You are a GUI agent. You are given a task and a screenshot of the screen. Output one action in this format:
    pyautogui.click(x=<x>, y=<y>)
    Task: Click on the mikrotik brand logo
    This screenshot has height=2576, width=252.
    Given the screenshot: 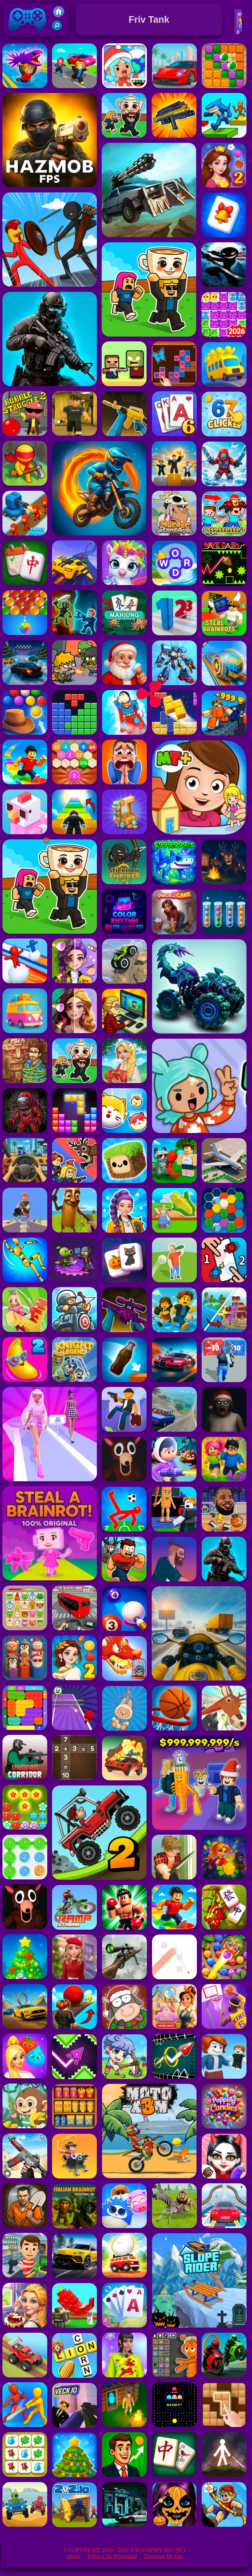 What is the action you would take?
    pyautogui.click(x=46, y=840)
    